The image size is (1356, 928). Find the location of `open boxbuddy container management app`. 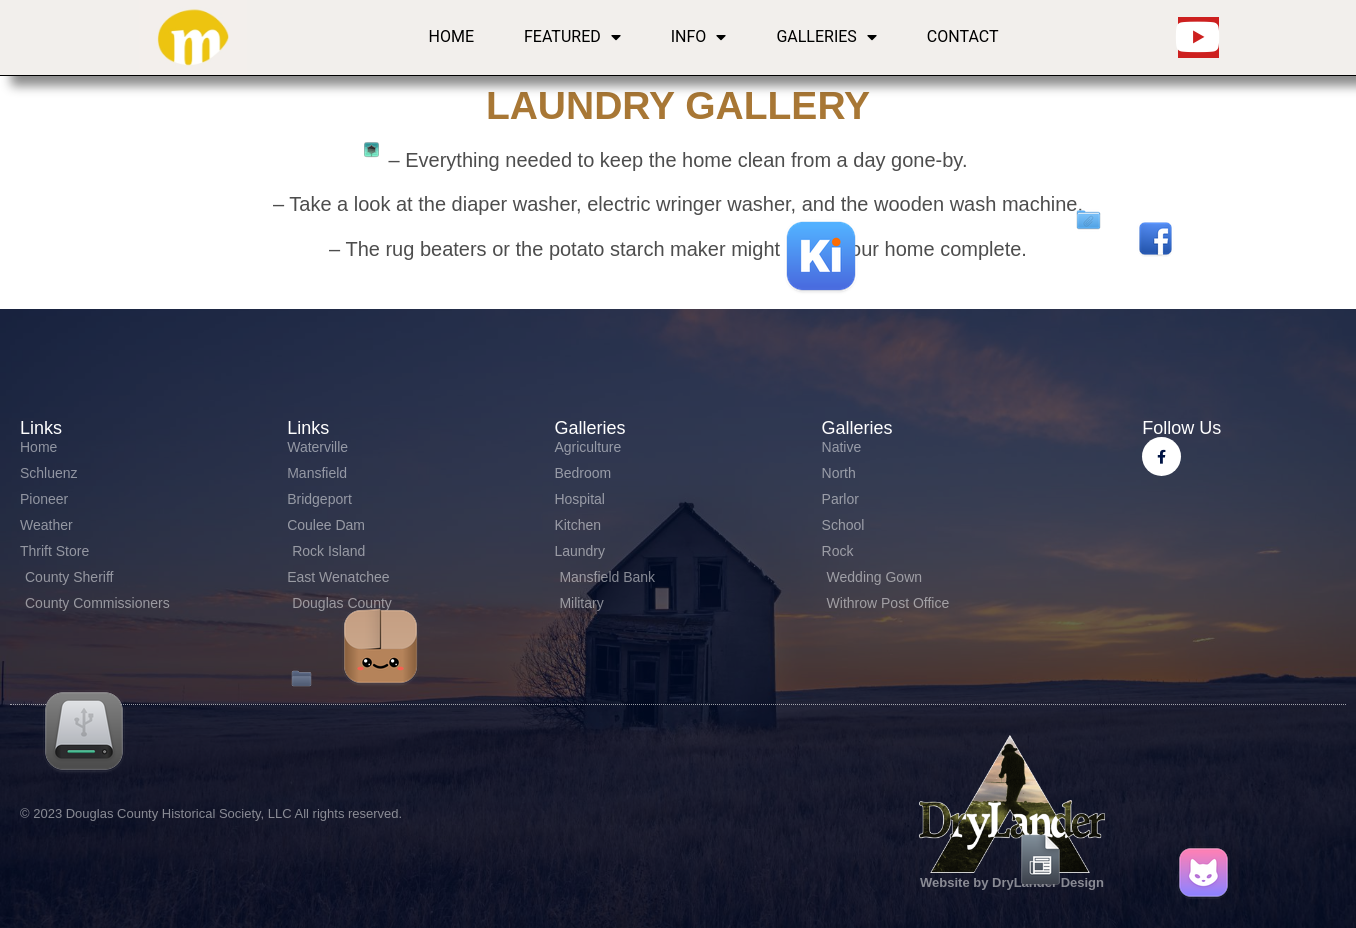

open boxbuddy container management app is located at coordinates (380, 646).